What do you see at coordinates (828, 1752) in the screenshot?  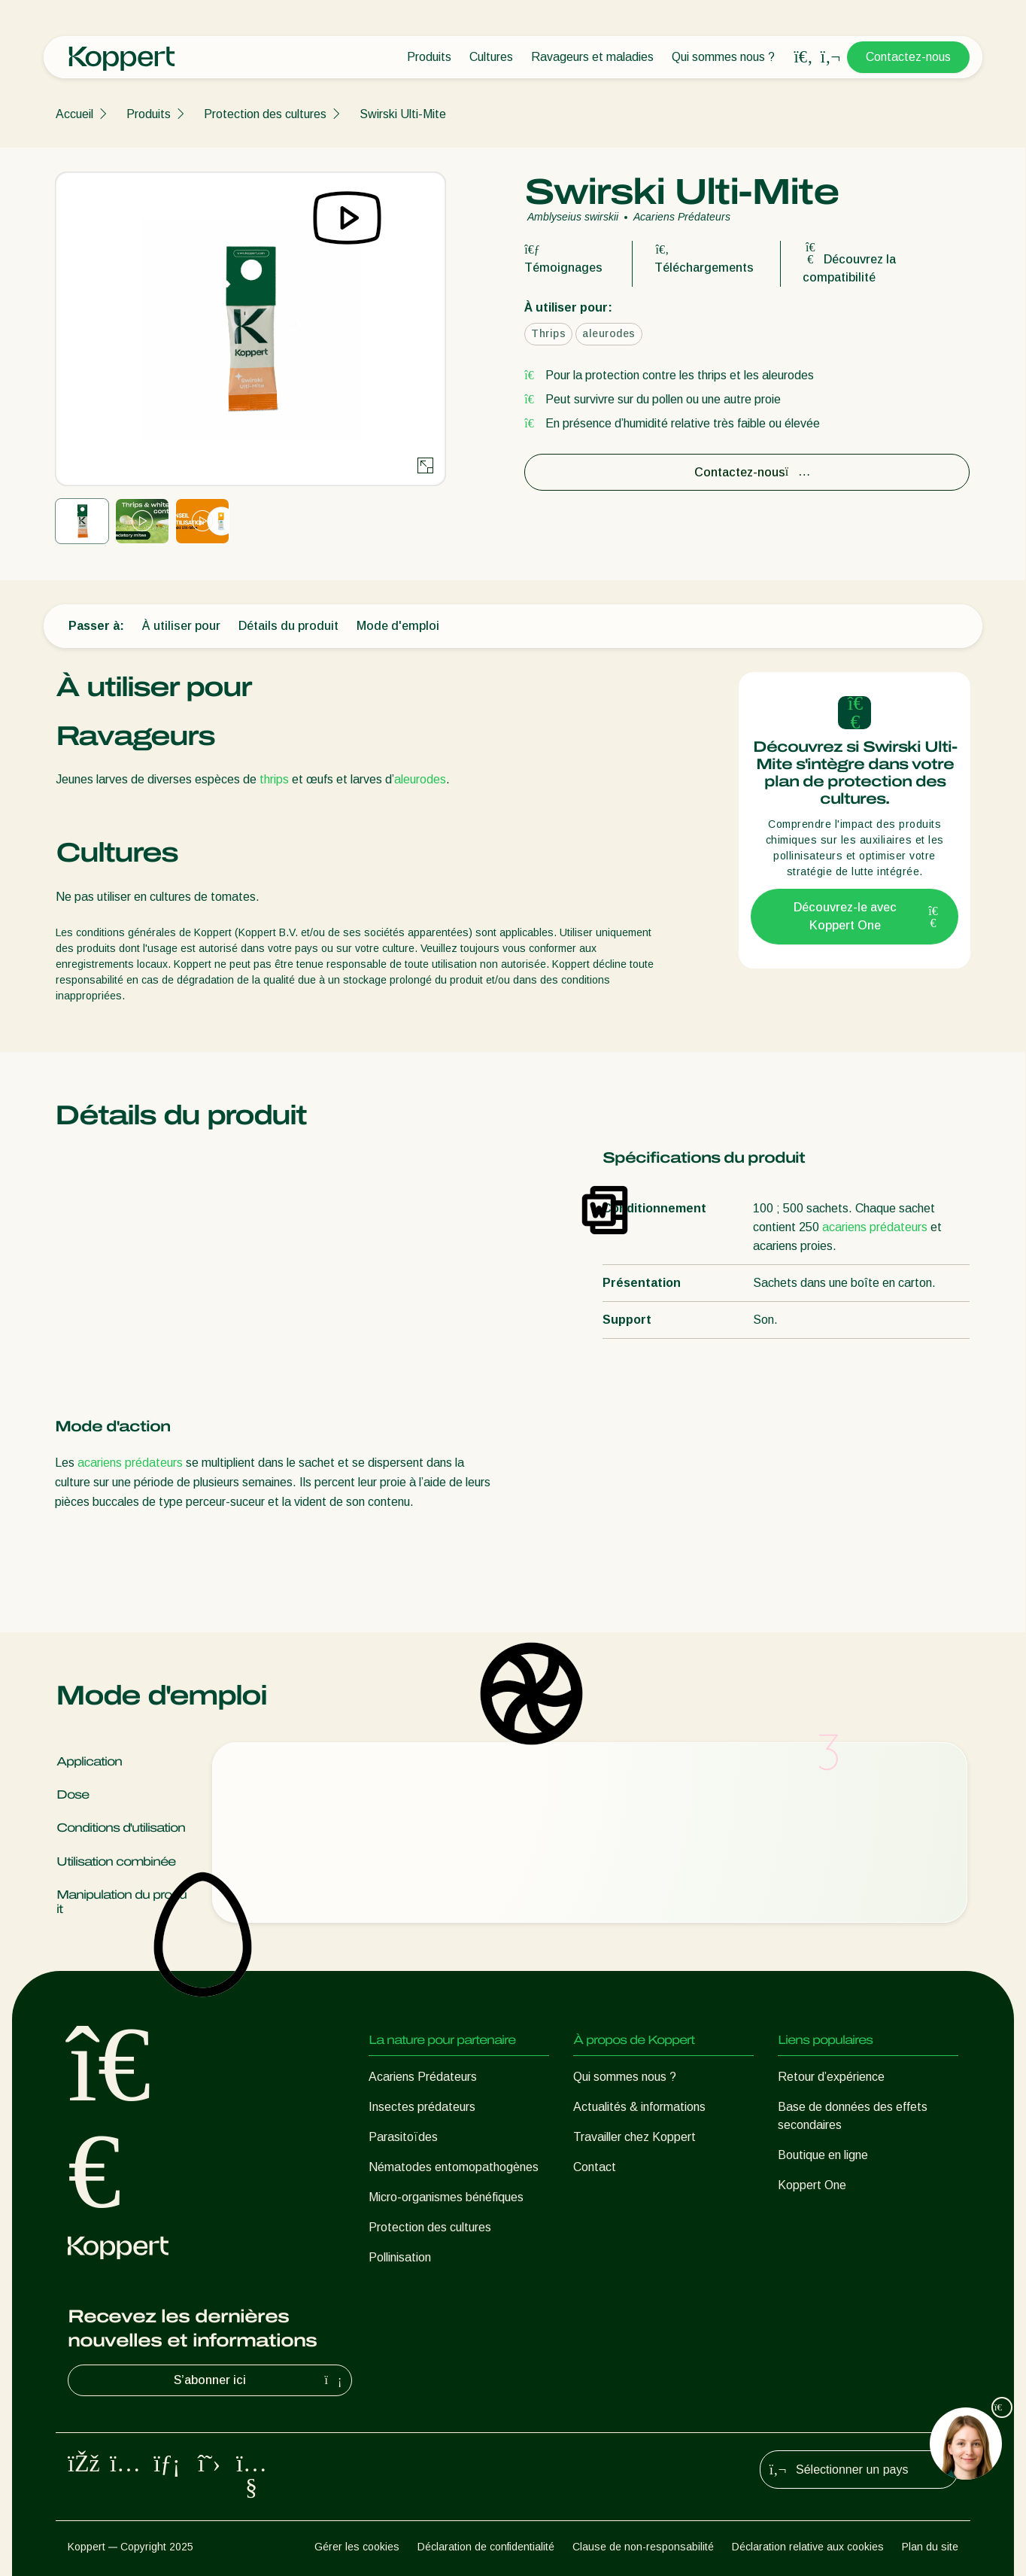 I see `indicates step three in a multi-step process` at bounding box center [828, 1752].